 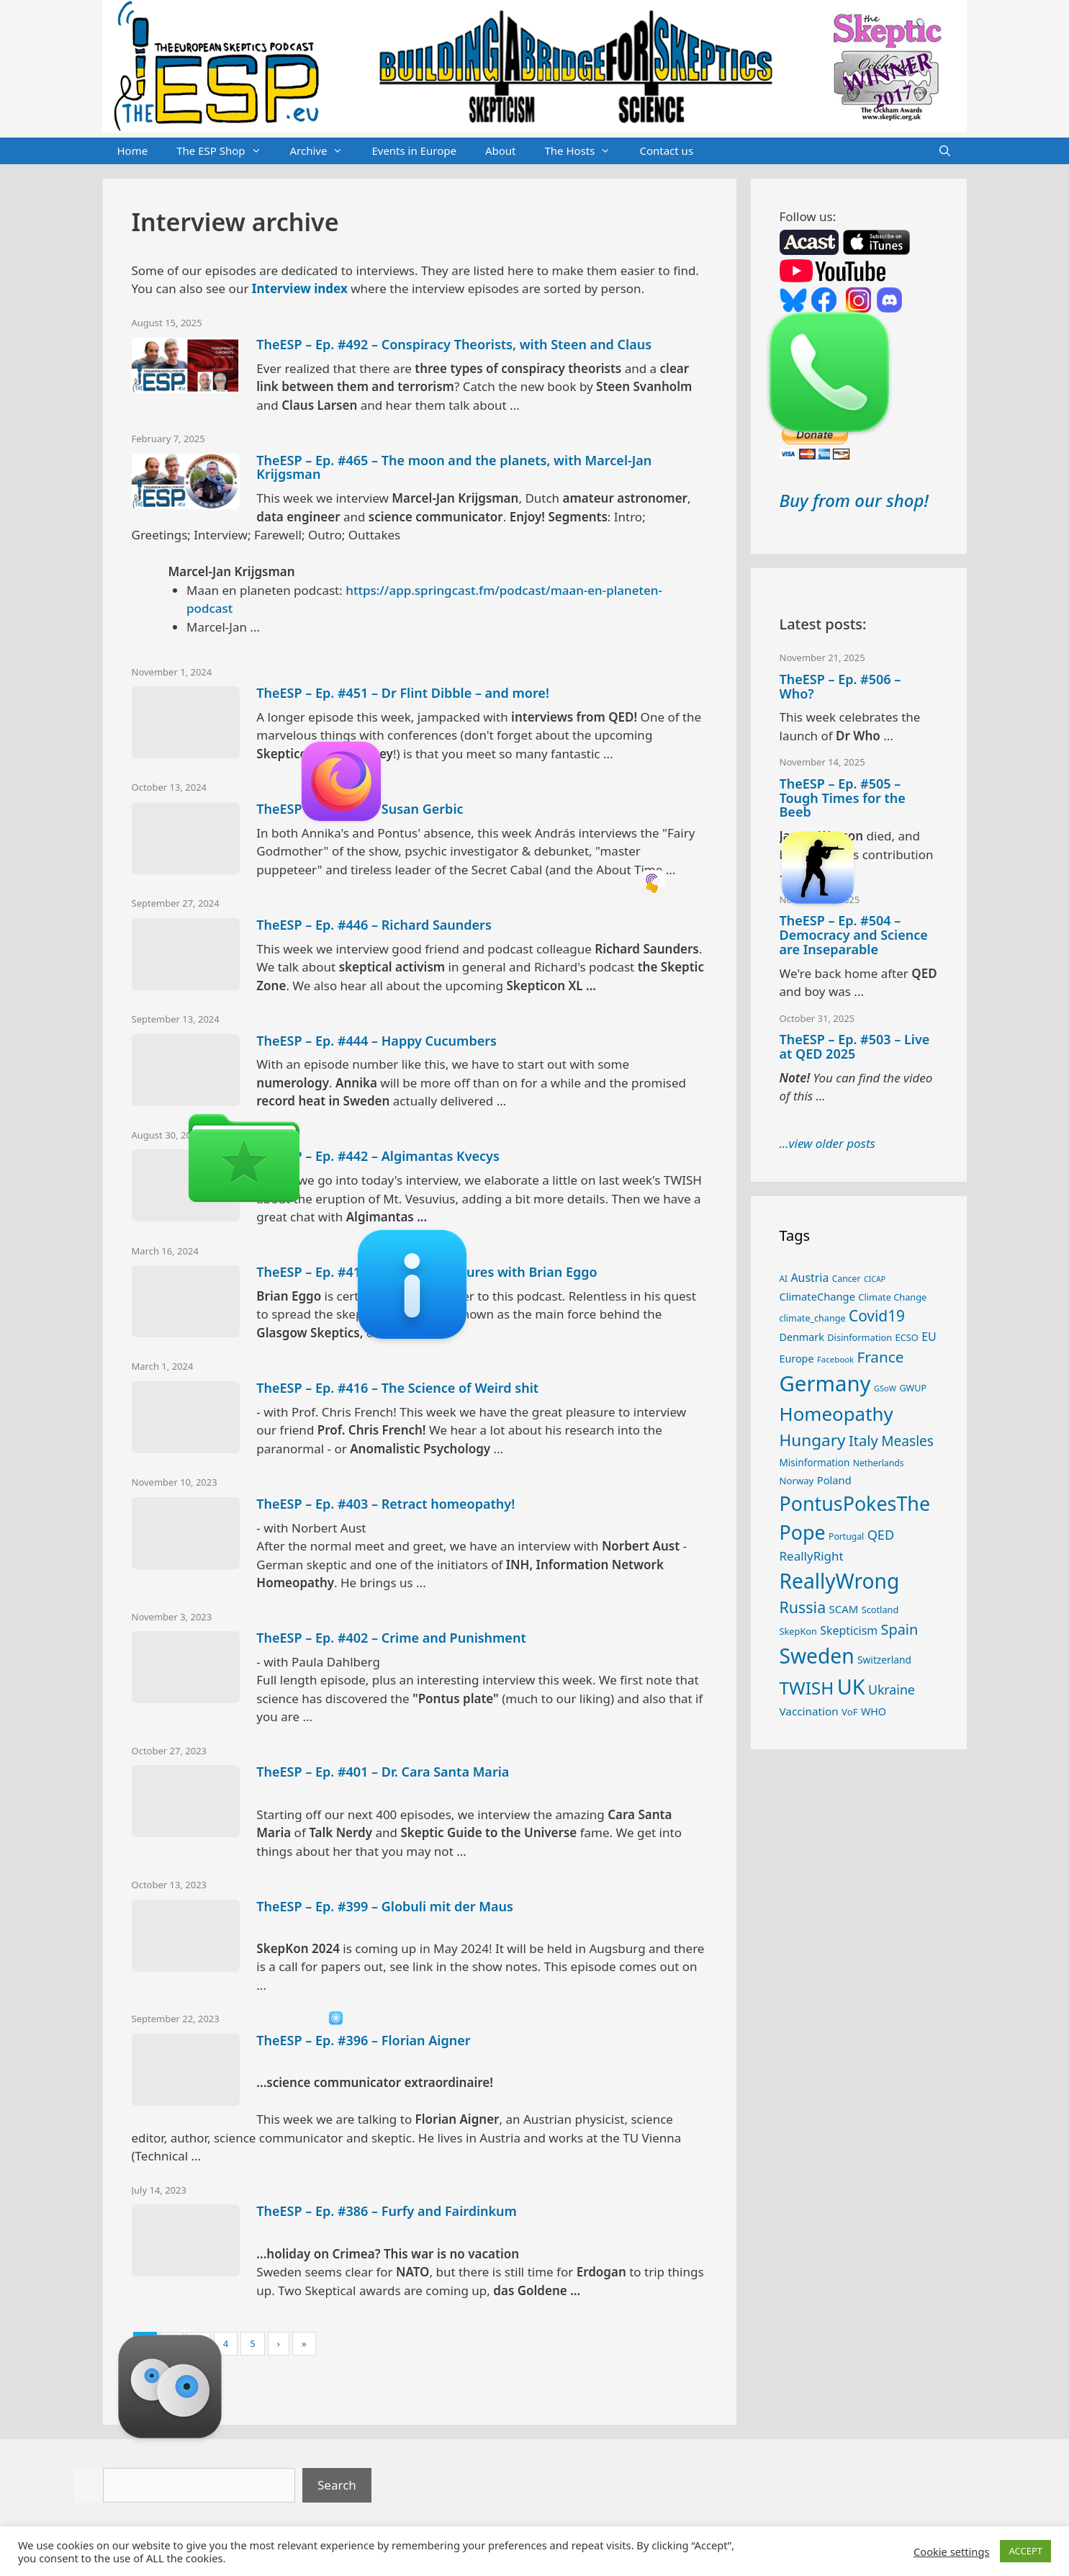 I want to click on open xfce4 eyes desktop widget, so click(x=170, y=2387).